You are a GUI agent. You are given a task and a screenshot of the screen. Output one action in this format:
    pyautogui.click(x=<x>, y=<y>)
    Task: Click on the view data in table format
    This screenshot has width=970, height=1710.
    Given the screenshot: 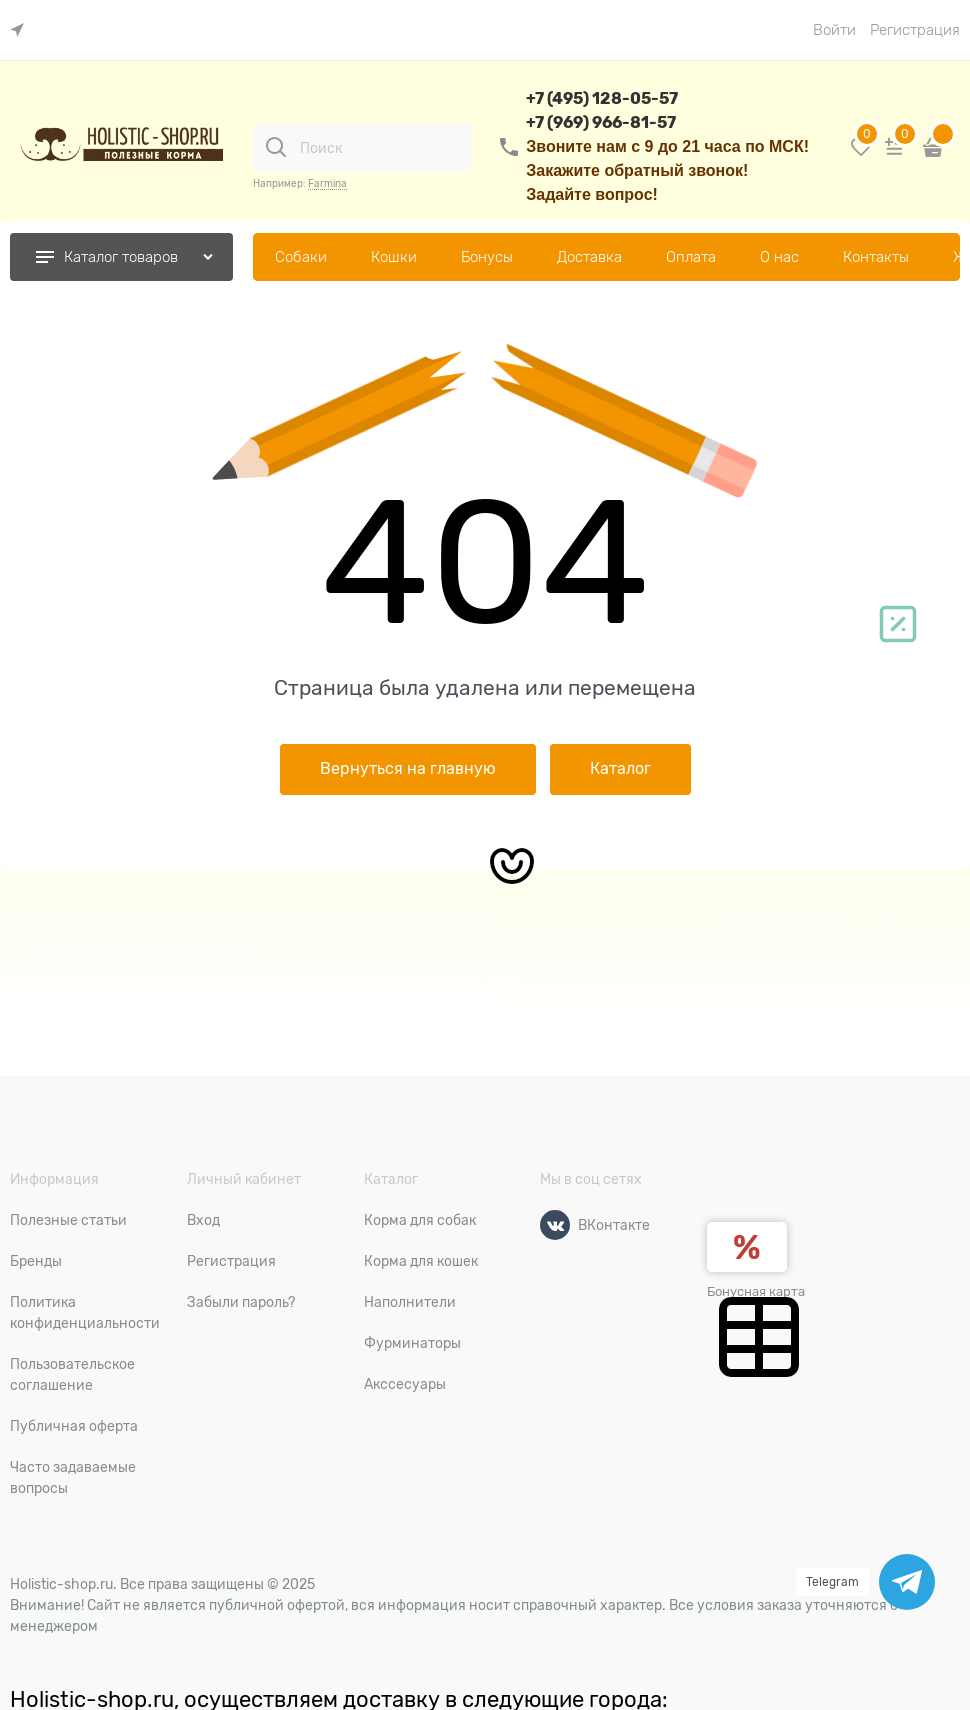 What is the action you would take?
    pyautogui.click(x=759, y=1337)
    